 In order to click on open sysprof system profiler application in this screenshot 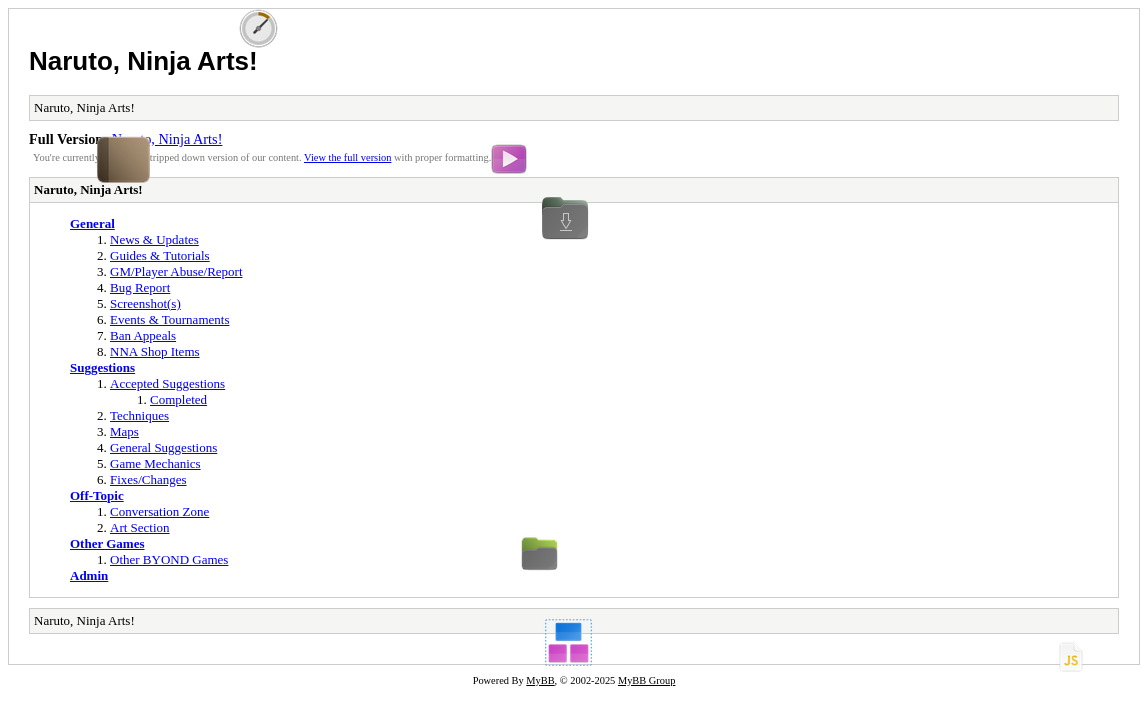, I will do `click(258, 28)`.